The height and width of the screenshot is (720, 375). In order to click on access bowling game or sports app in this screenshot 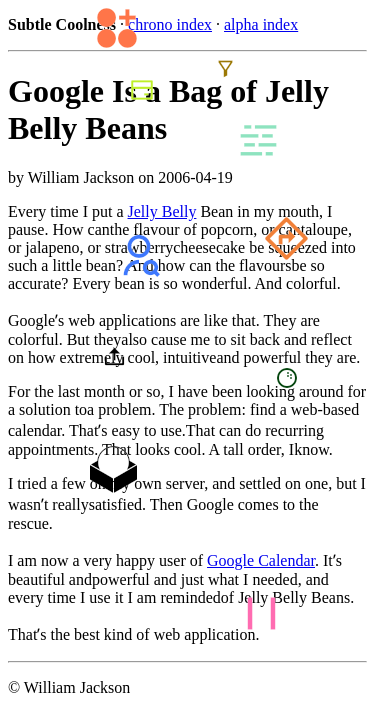, I will do `click(287, 378)`.